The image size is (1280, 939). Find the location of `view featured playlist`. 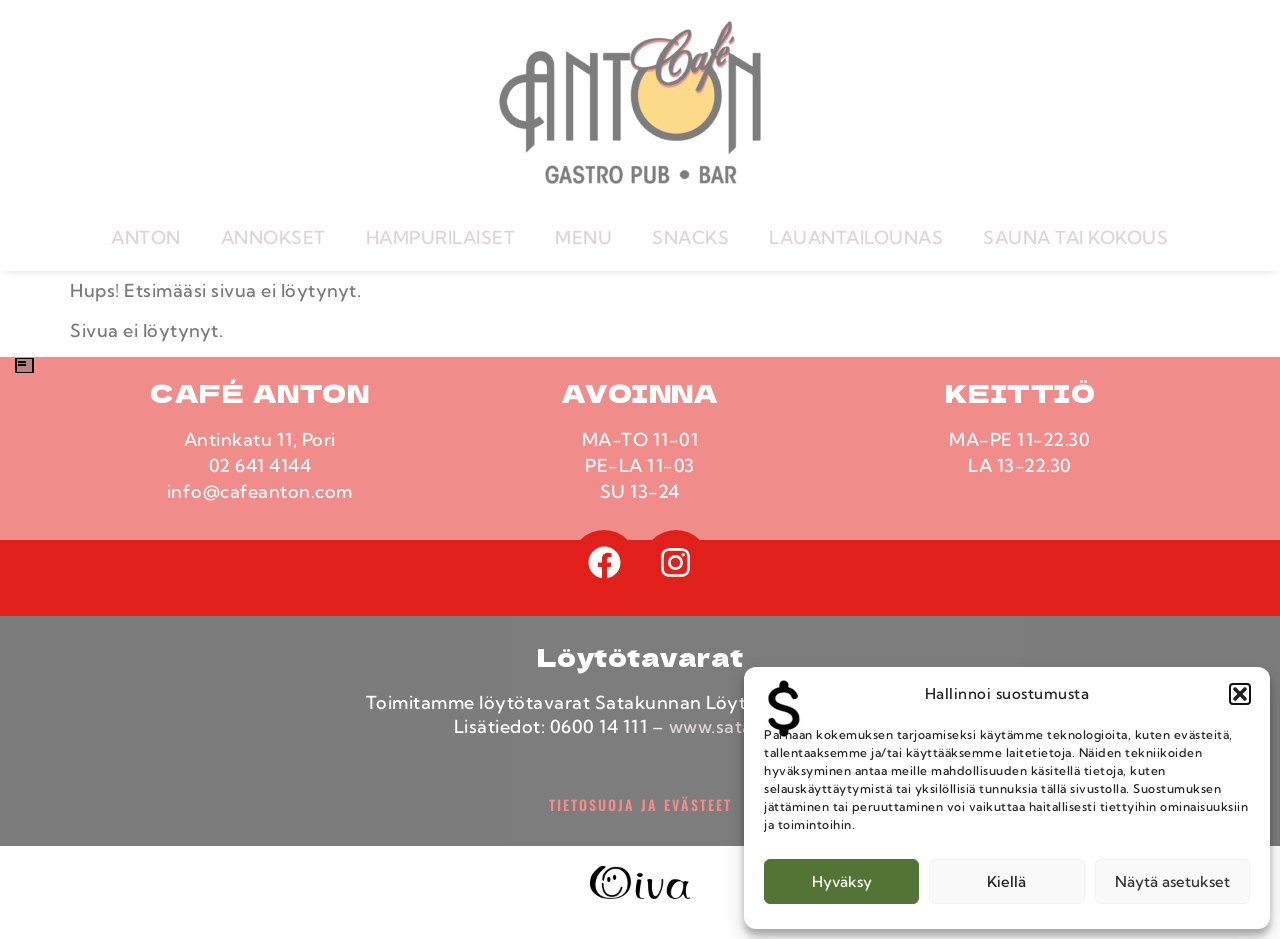

view featured playlist is located at coordinates (24, 365).